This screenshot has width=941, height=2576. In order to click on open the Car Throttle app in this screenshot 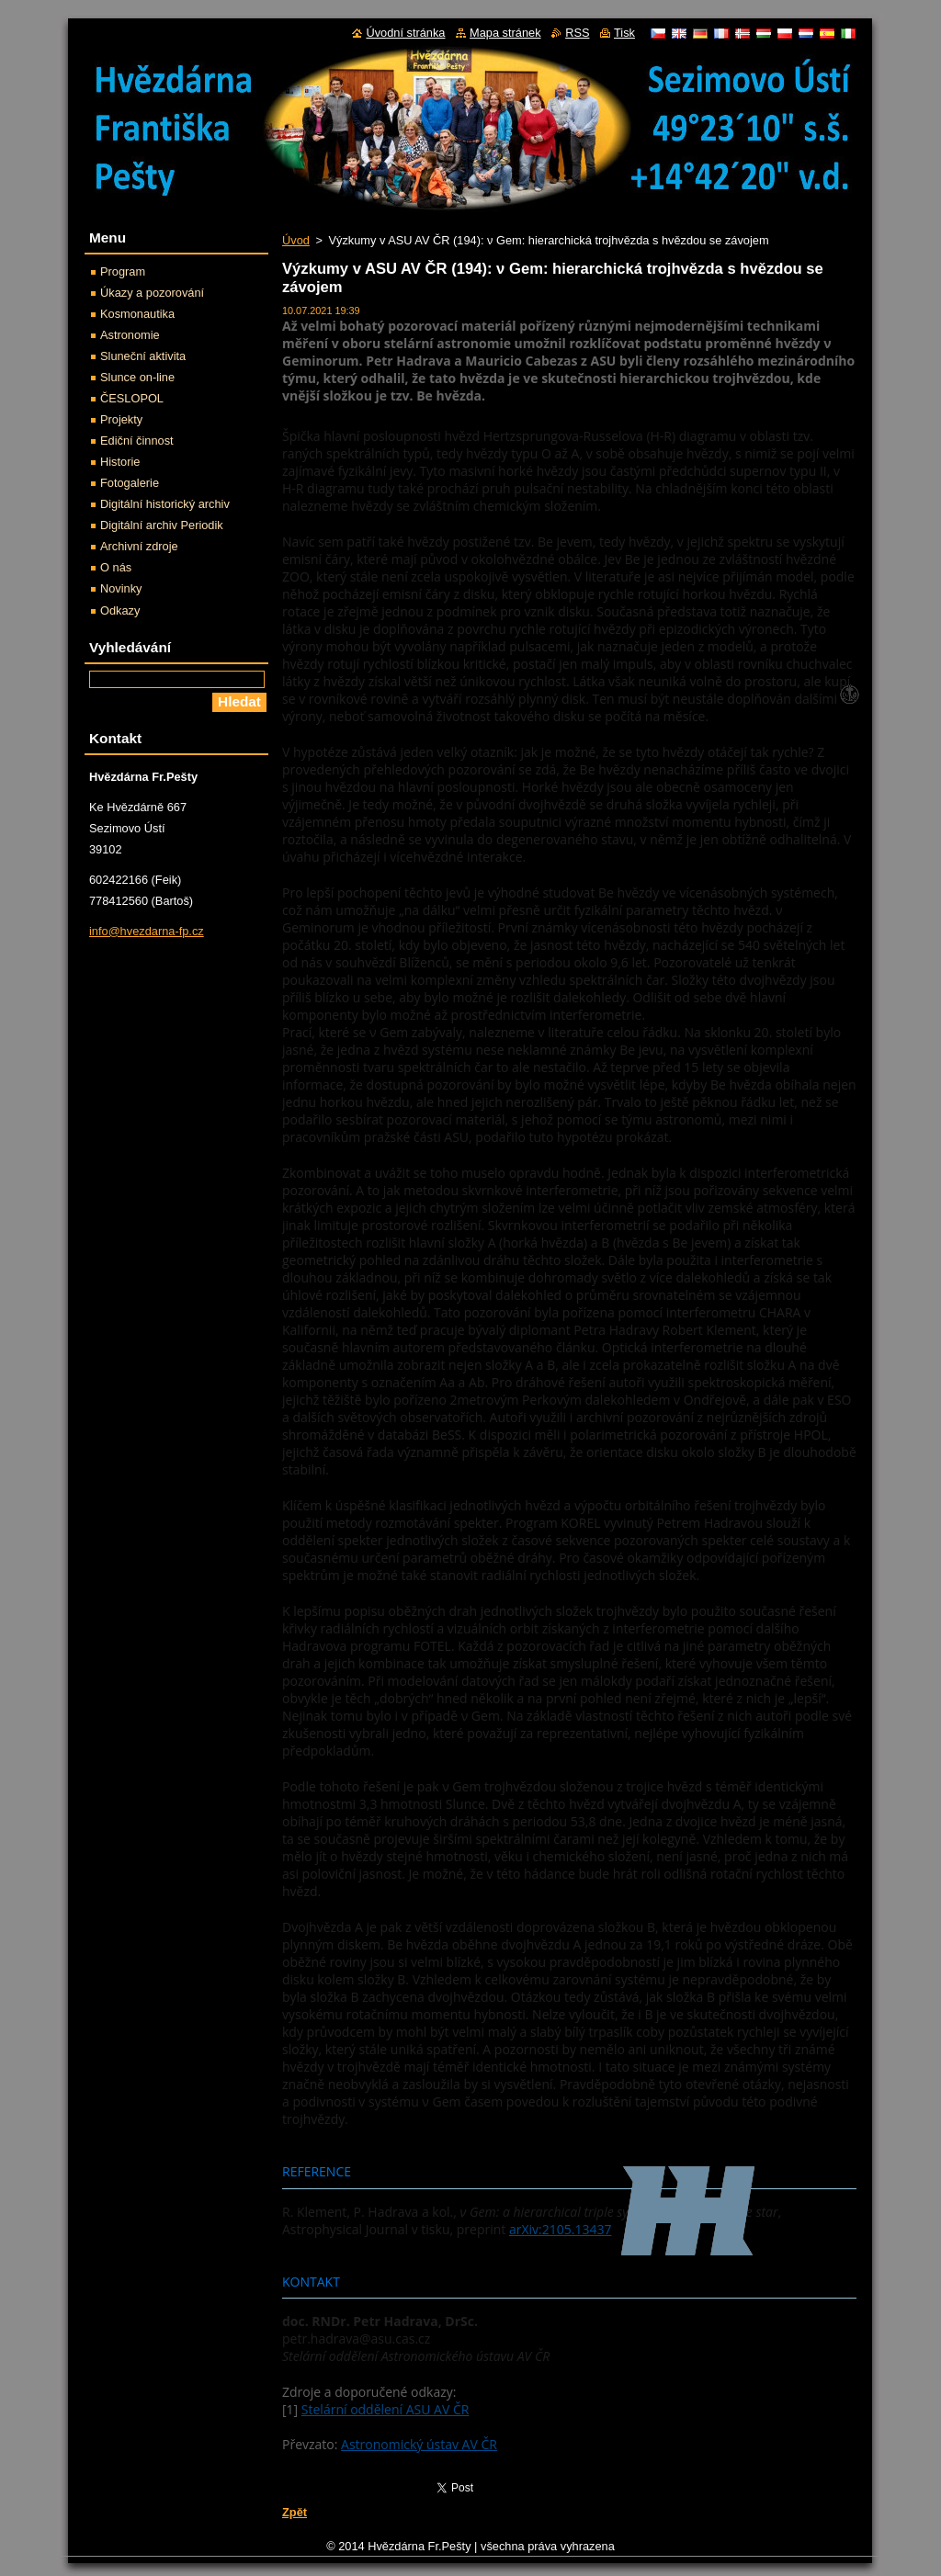, I will do `click(687, 2210)`.